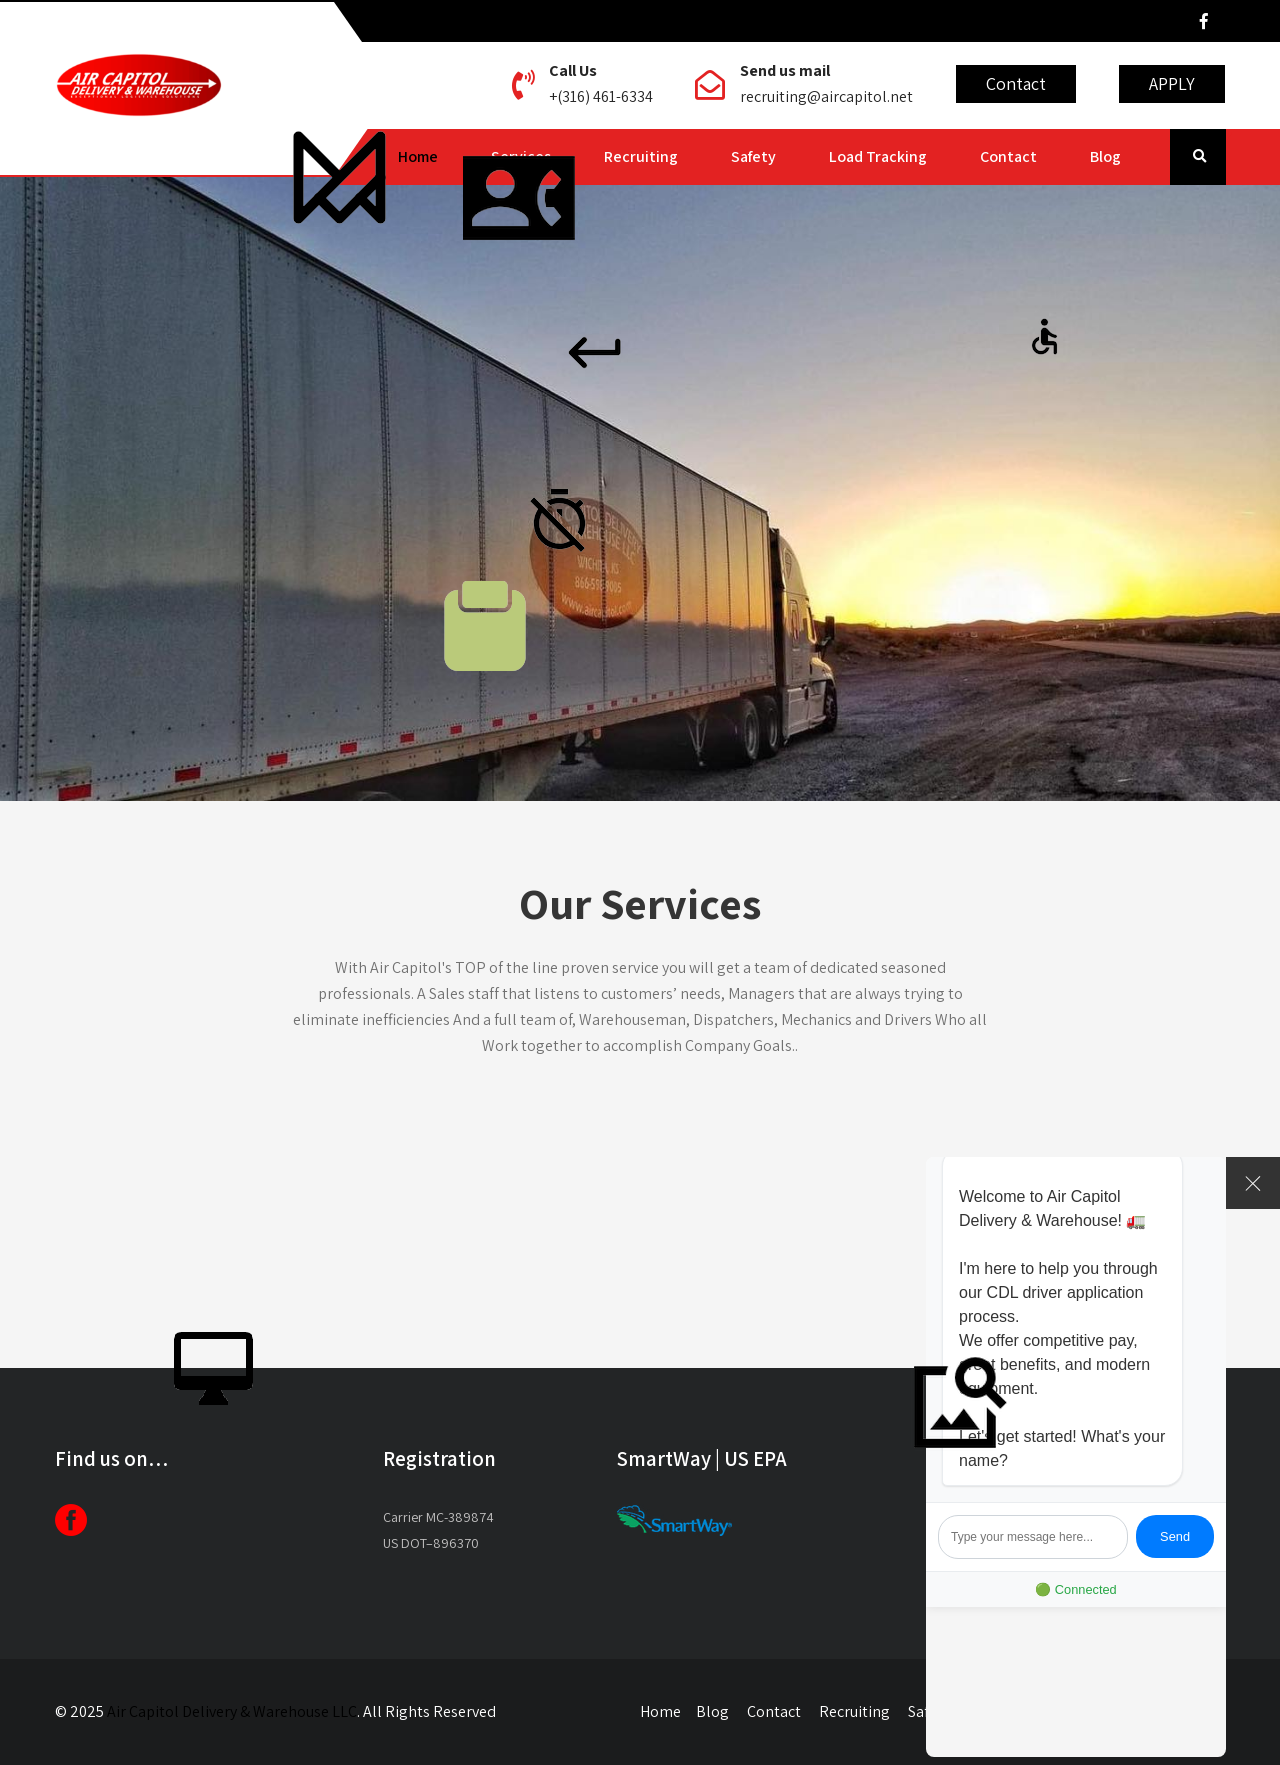 The height and width of the screenshot is (1765, 1280). Describe the element at coordinates (339, 177) in the screenshot. I see `framer motion library logo` at that location.